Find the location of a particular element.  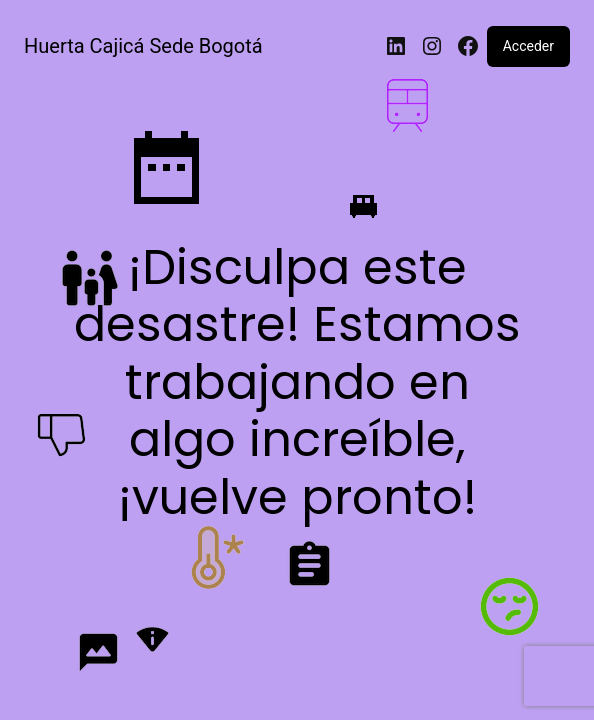

view assignments or tasks is located at coordinates (309, 565).